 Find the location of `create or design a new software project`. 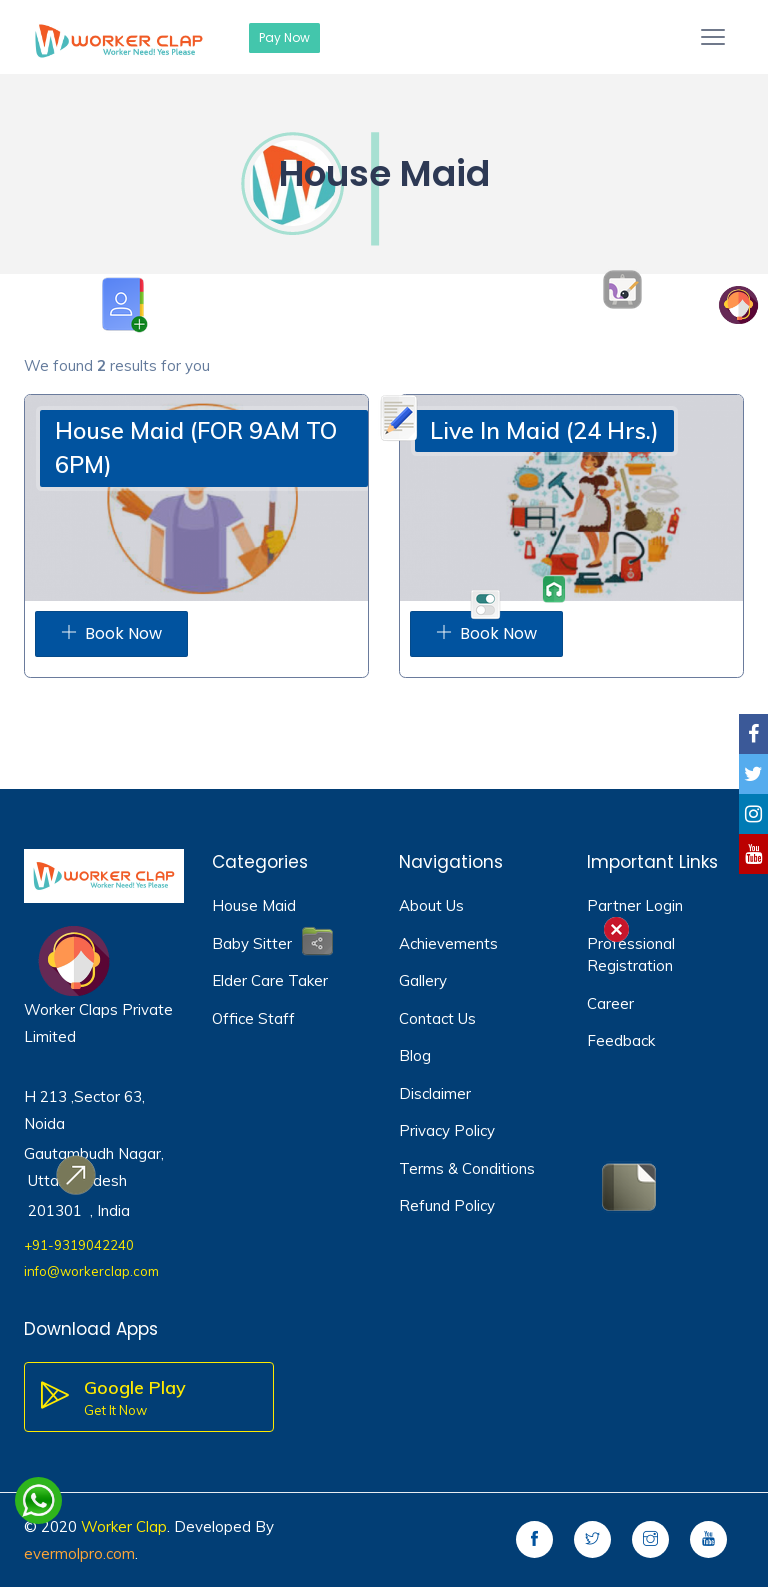

create or design a new software project is located at coordinates (622, 289).